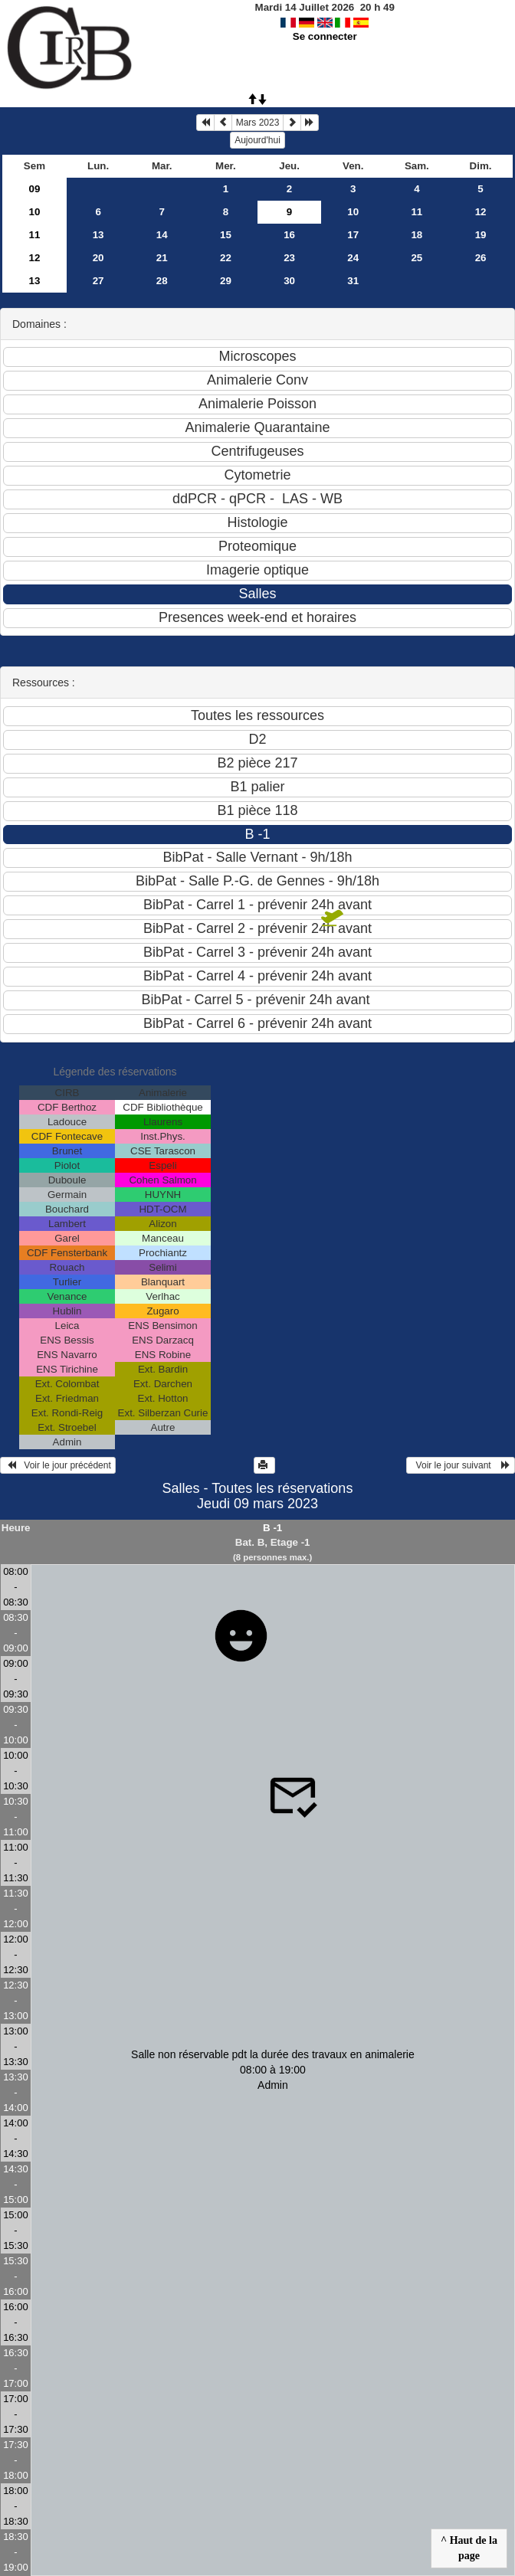 The height and width of the screenshot is (2576, 515). Describe the element at coordinates (293, 1795) in the screenshot. I see `mark an email as read` at that location.